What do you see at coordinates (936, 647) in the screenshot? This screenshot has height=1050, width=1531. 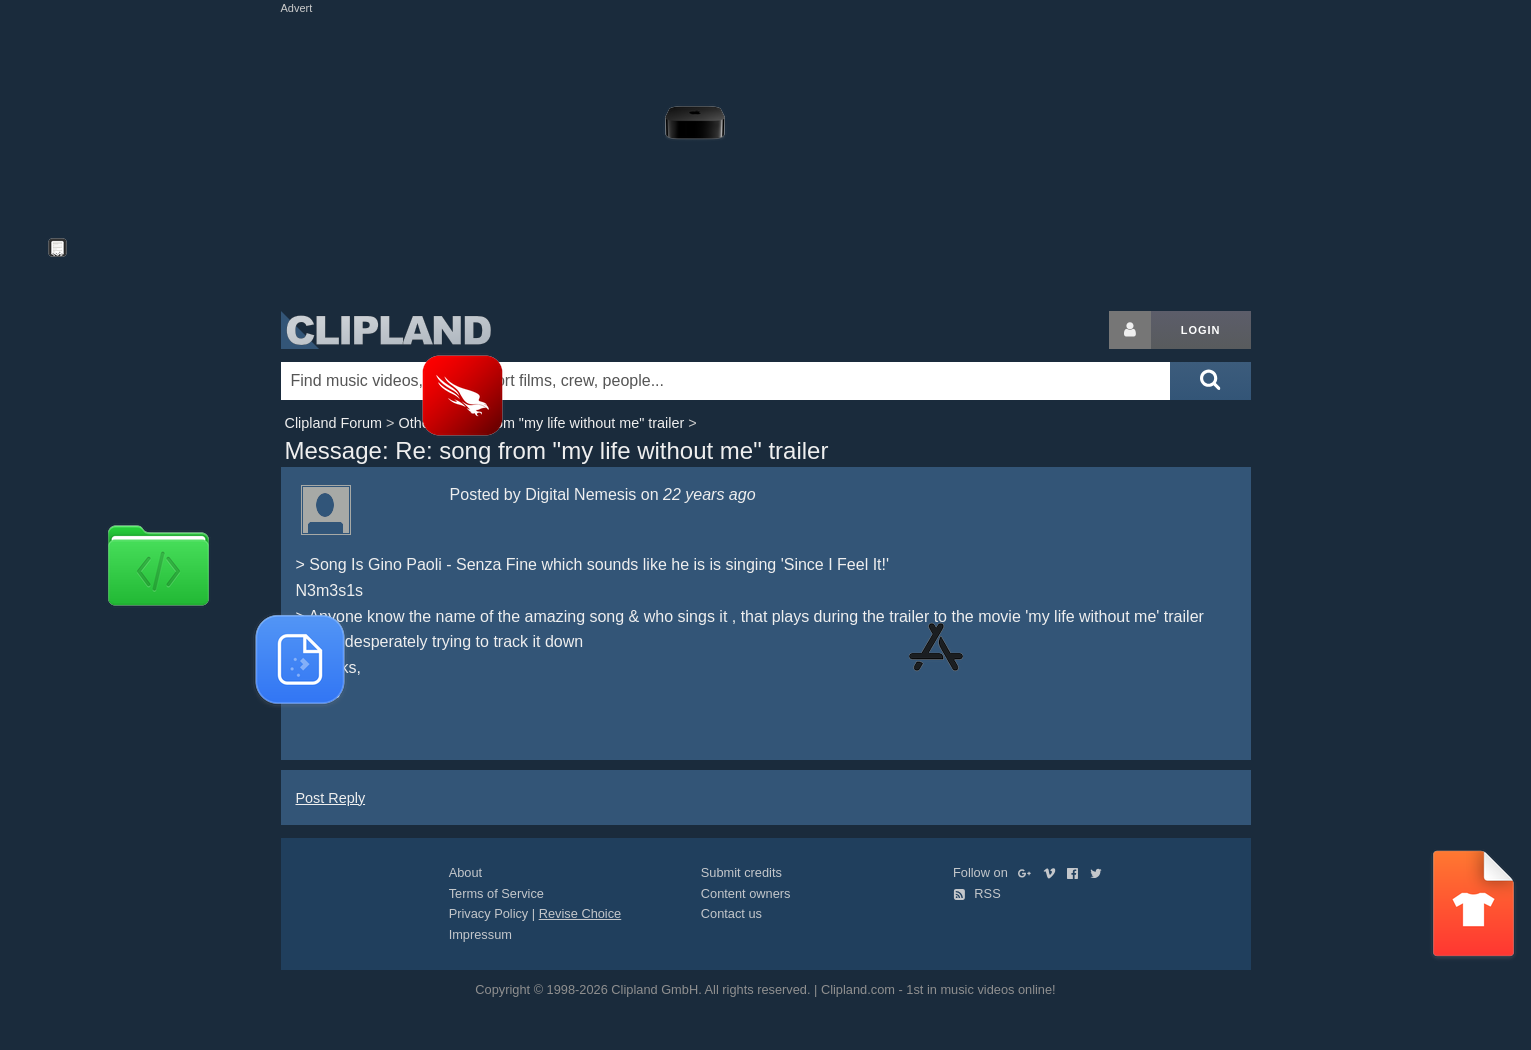 I see `access the applications folder in sidebar` at bounding box center [936, 647].